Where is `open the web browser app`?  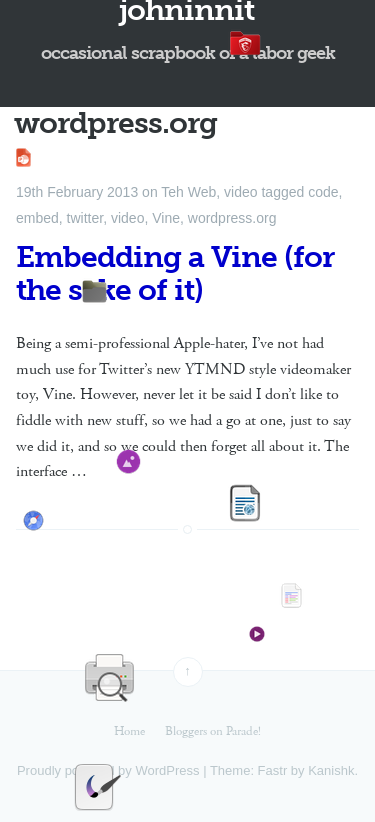
open the web browser app is located at coordinates (33, 520).